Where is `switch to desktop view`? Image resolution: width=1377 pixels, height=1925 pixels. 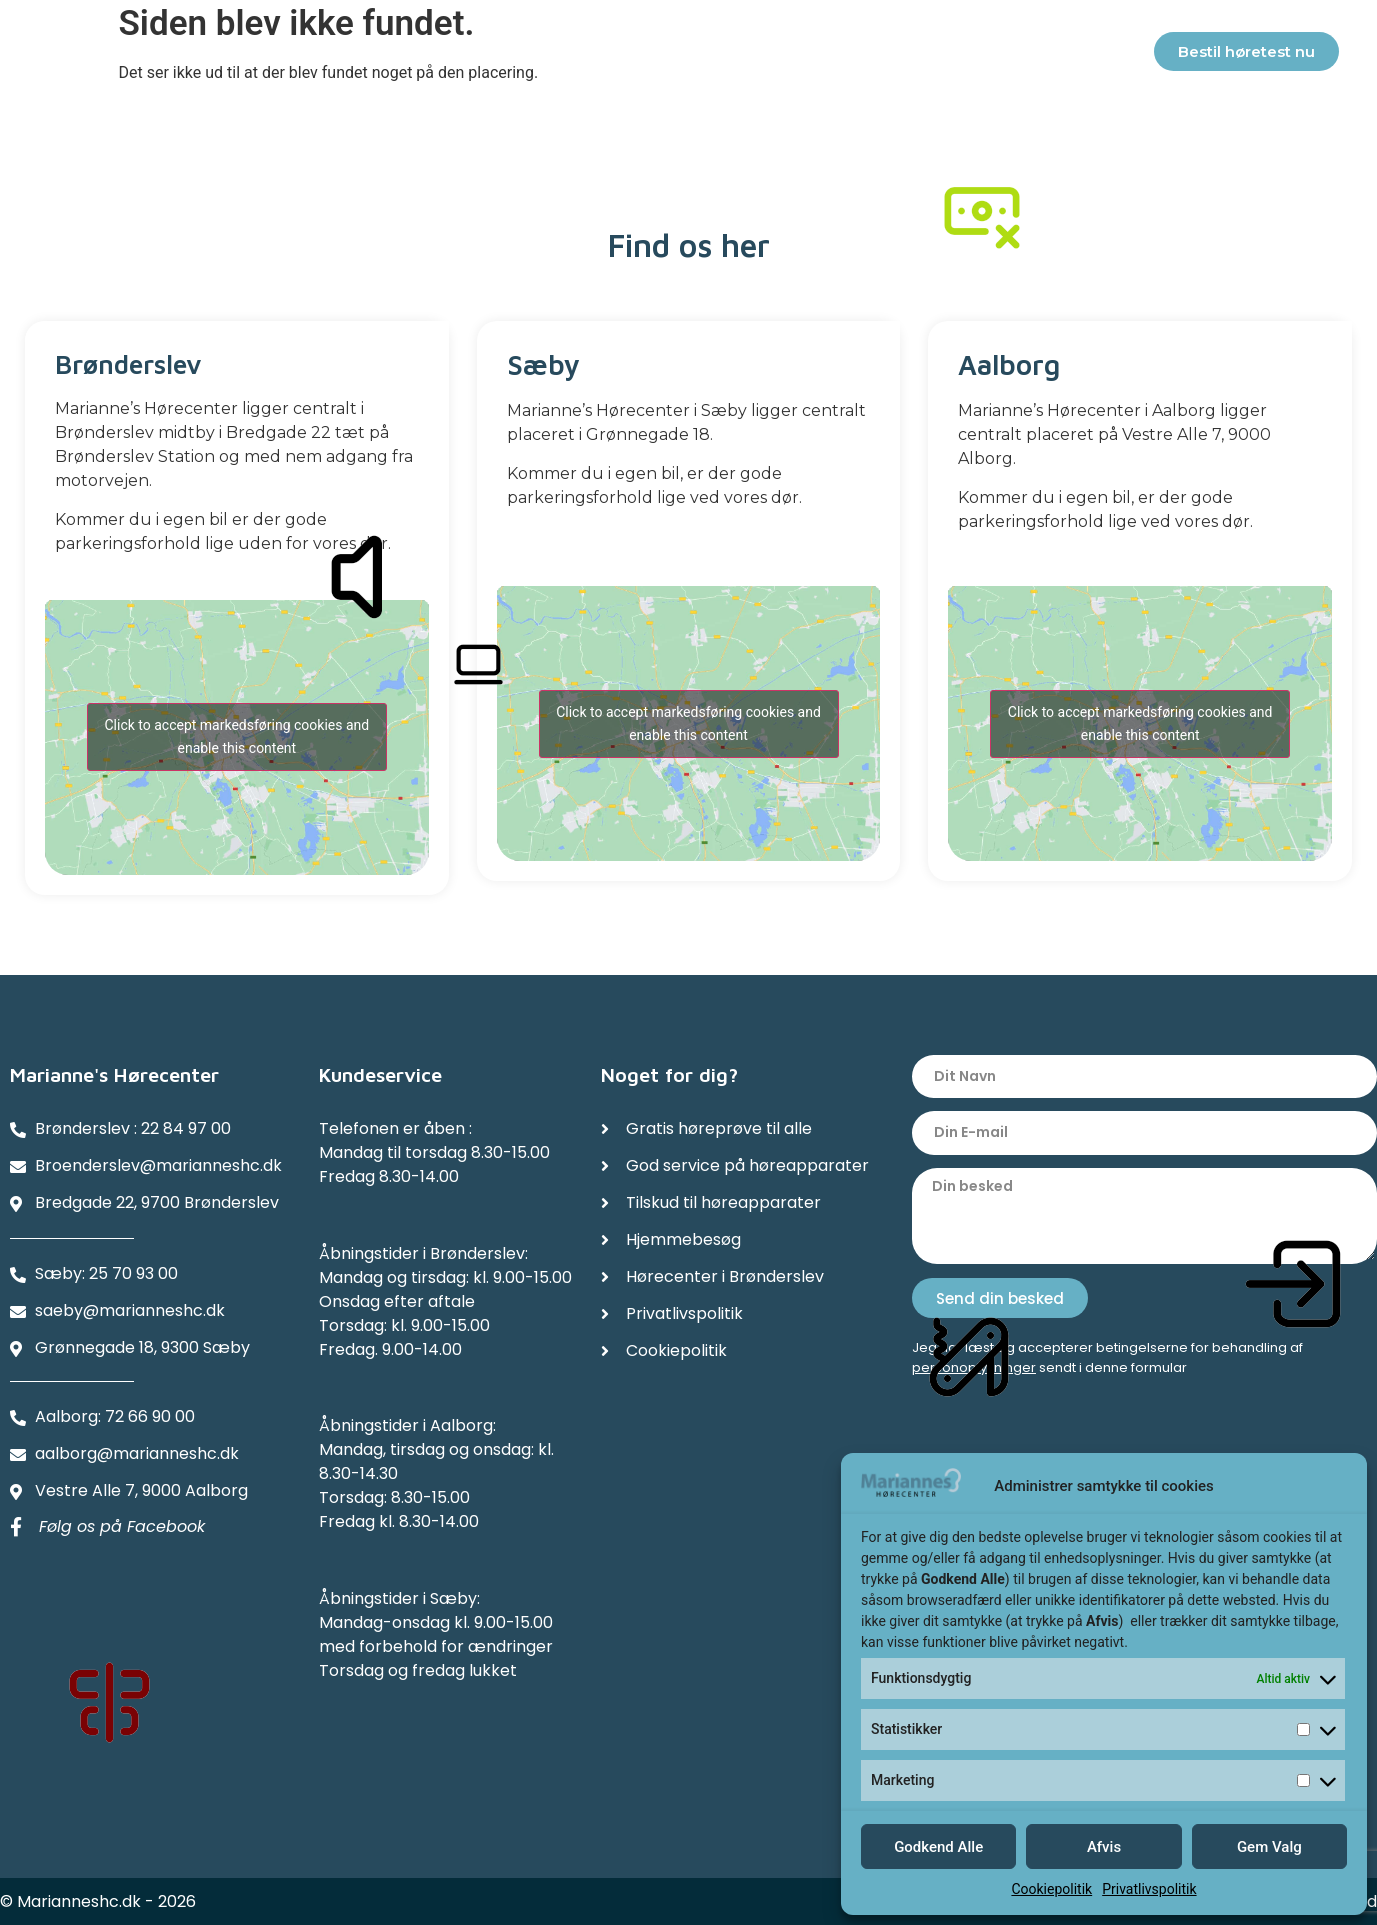
switch to desktop view is located at coordinates (478, 664).